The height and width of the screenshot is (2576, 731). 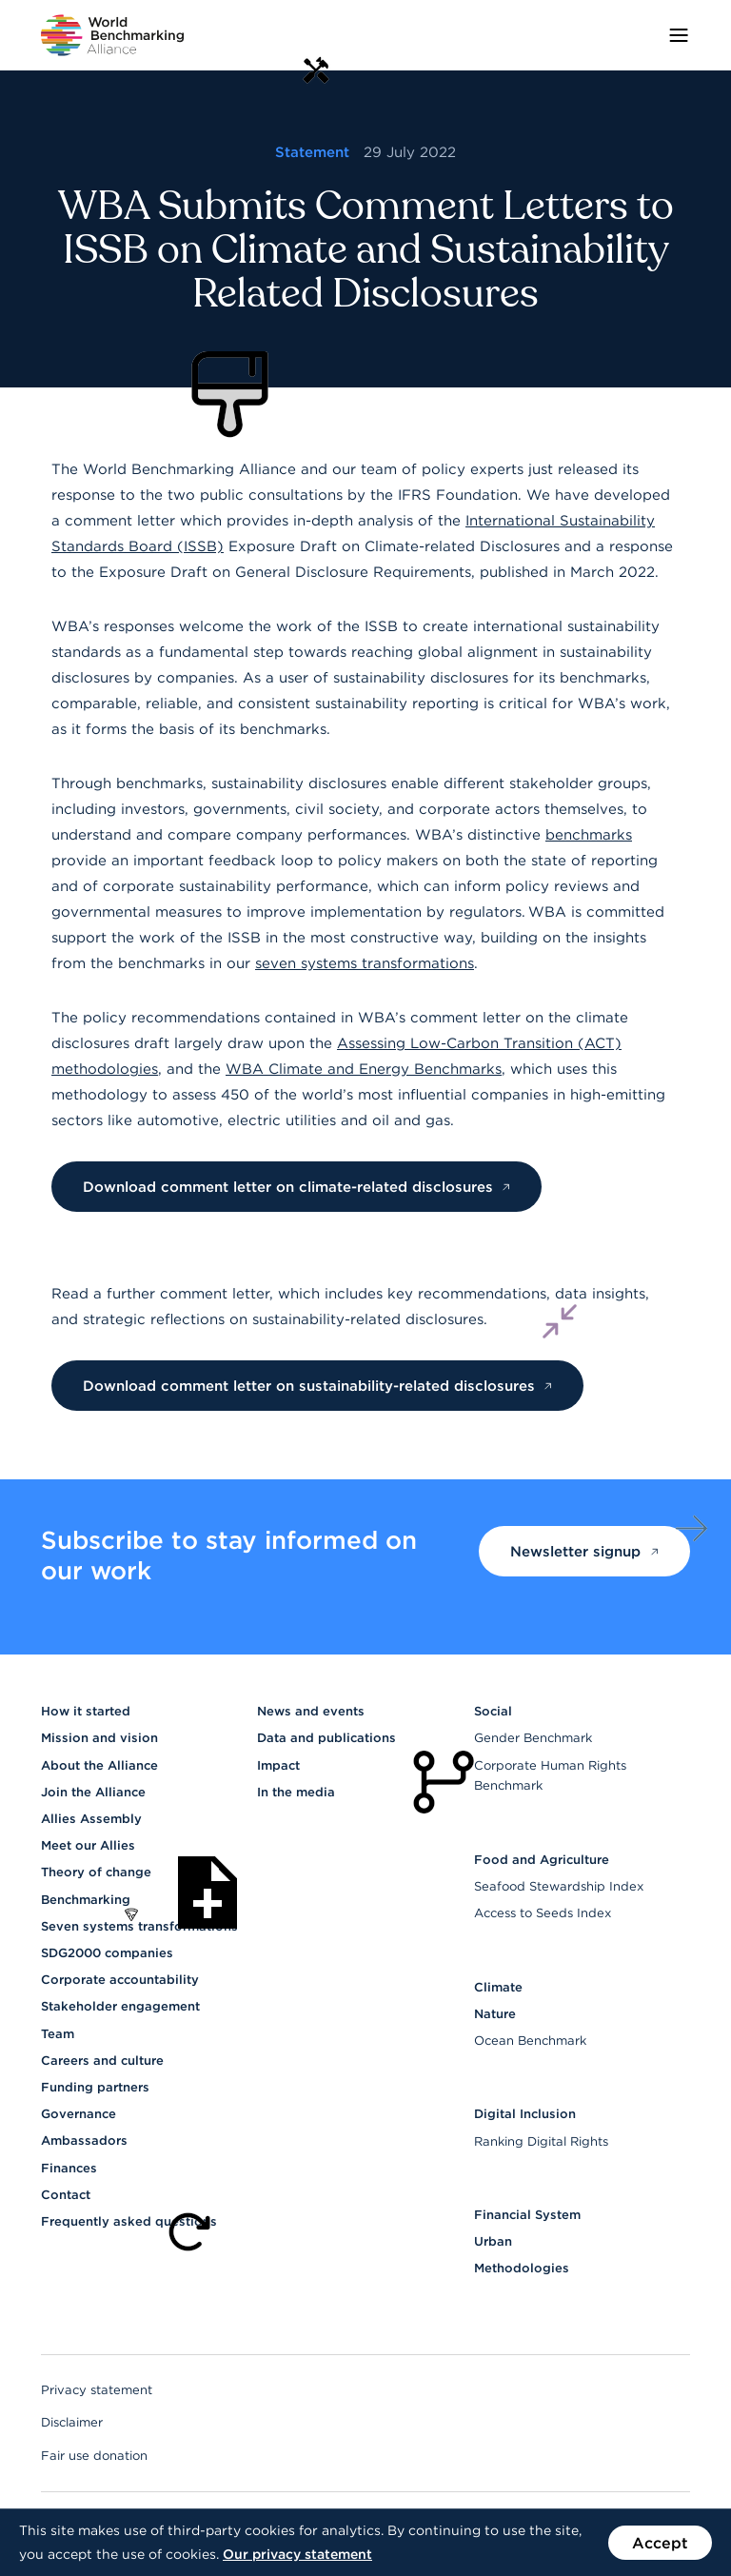 What do you see at coordinates (316, 70) in the screenshot?
I see `access tools and settings` at bounding box center [316, 70].